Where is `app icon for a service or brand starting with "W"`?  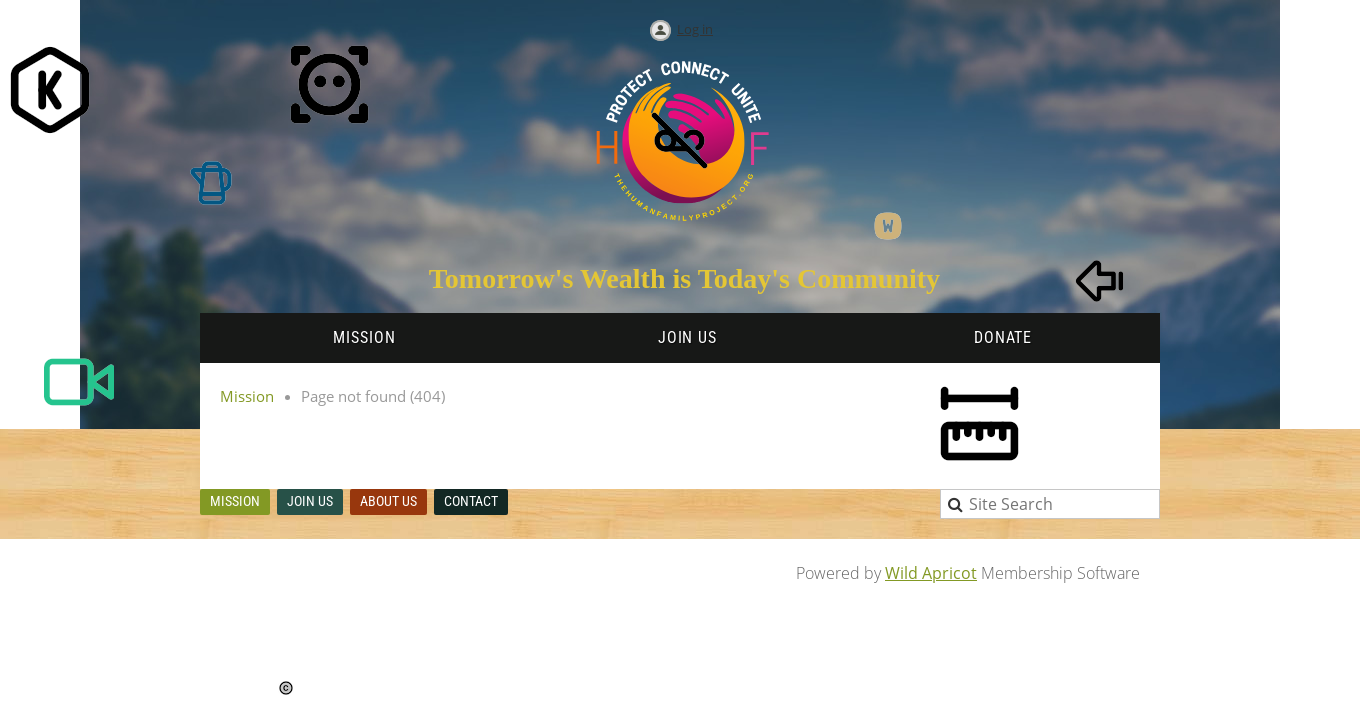
app icon for a service or brand starting with "W" is located at coordinates (888, 226).